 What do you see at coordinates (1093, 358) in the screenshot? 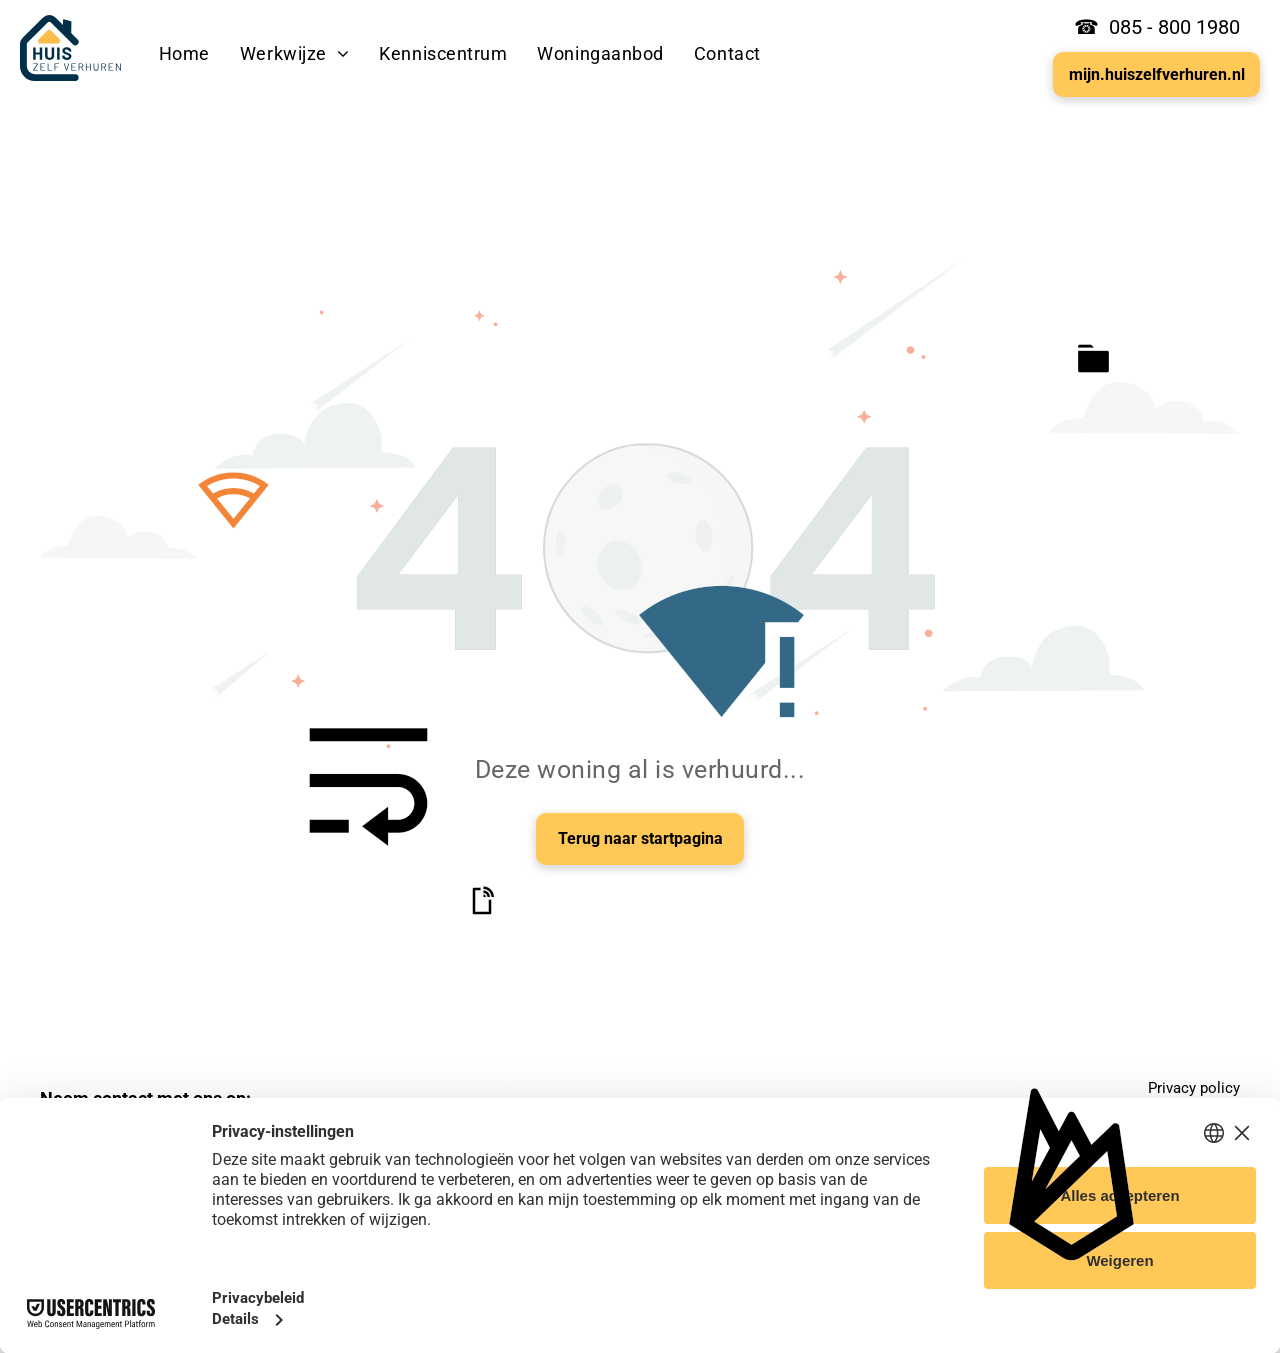
I see `open folder to view files` at bounding box center [1093, 358].